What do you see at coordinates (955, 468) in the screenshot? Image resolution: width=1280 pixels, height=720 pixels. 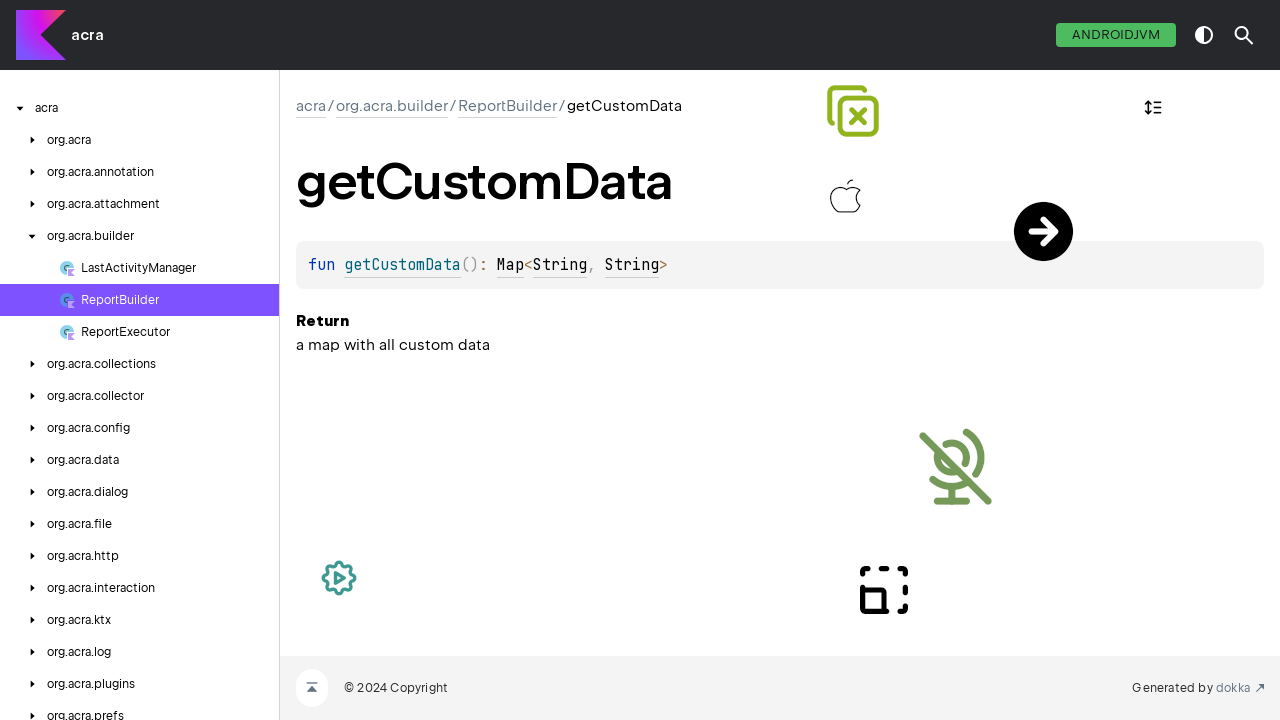 I see `disable network or internet connection` at bounding box center [955, 468].